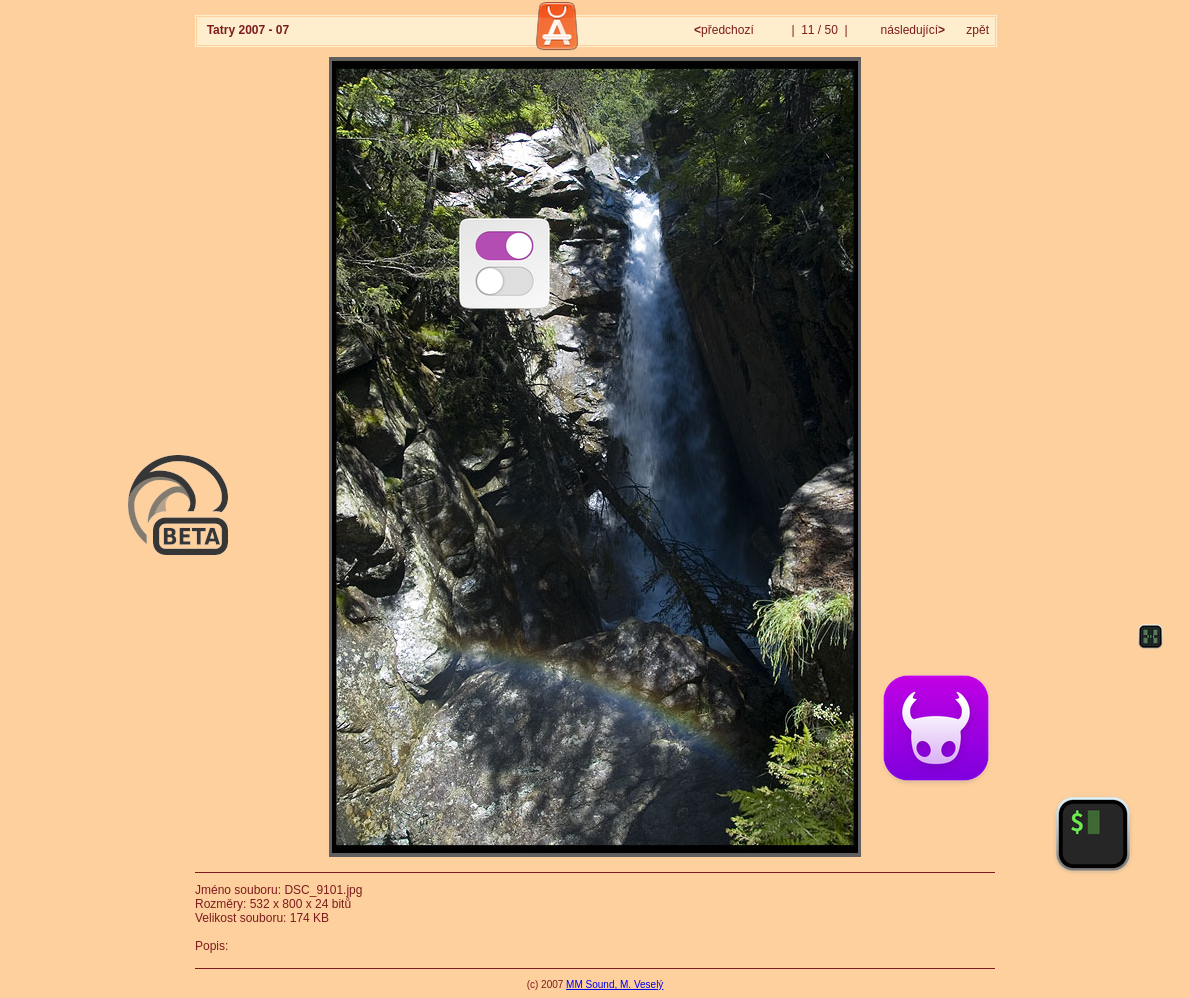 The image size is (1190, 998). Describe the element at coordinates (504, 263) in the screenshot. I see `open desktop preferences or settings` at that location.